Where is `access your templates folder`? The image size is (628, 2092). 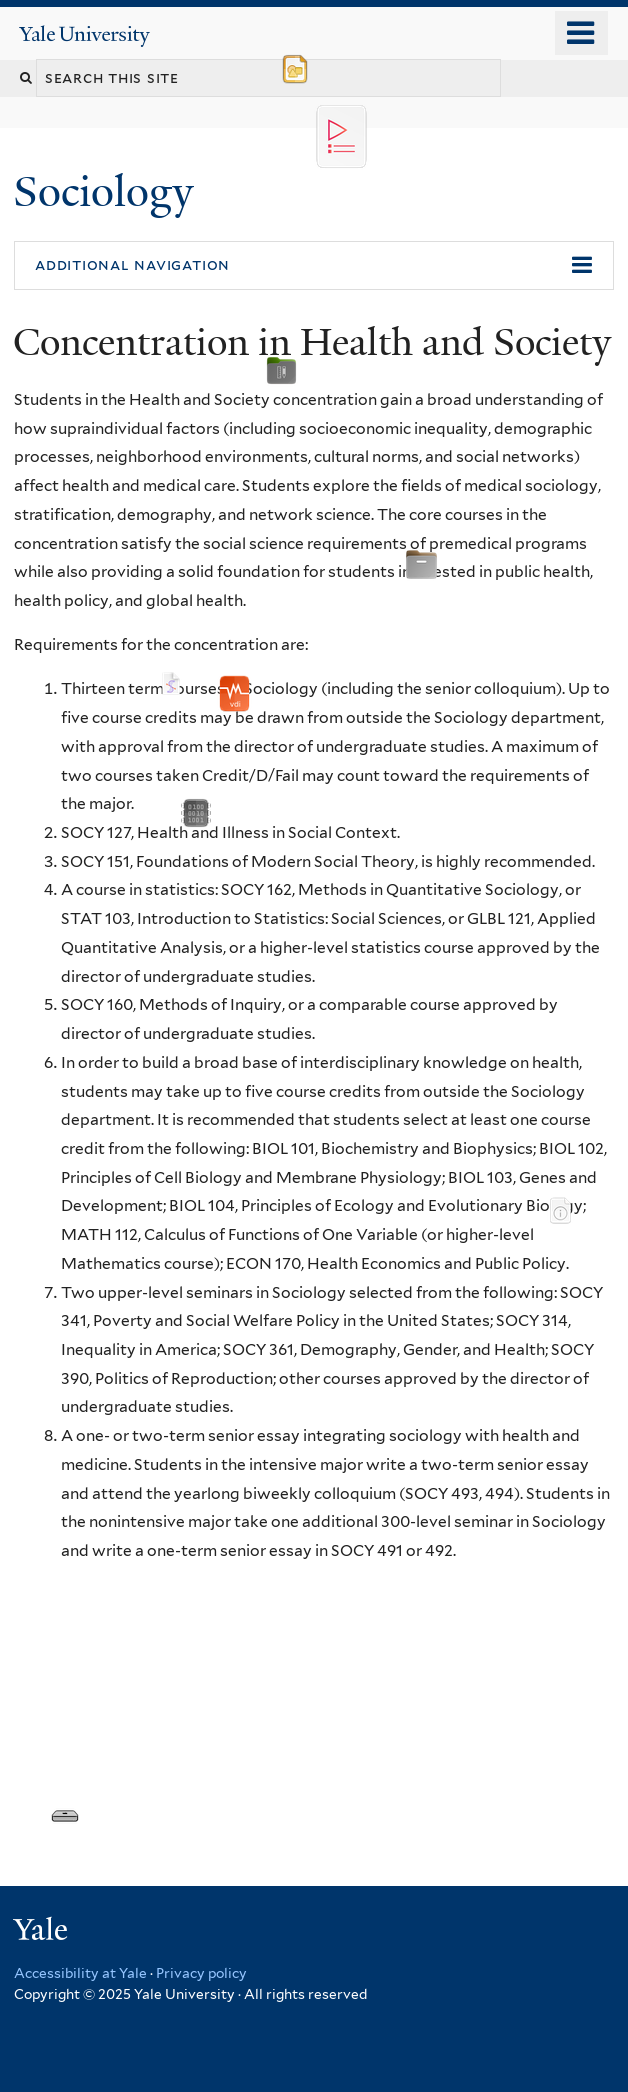 access your templates folder is located at coordinates (281, 370).